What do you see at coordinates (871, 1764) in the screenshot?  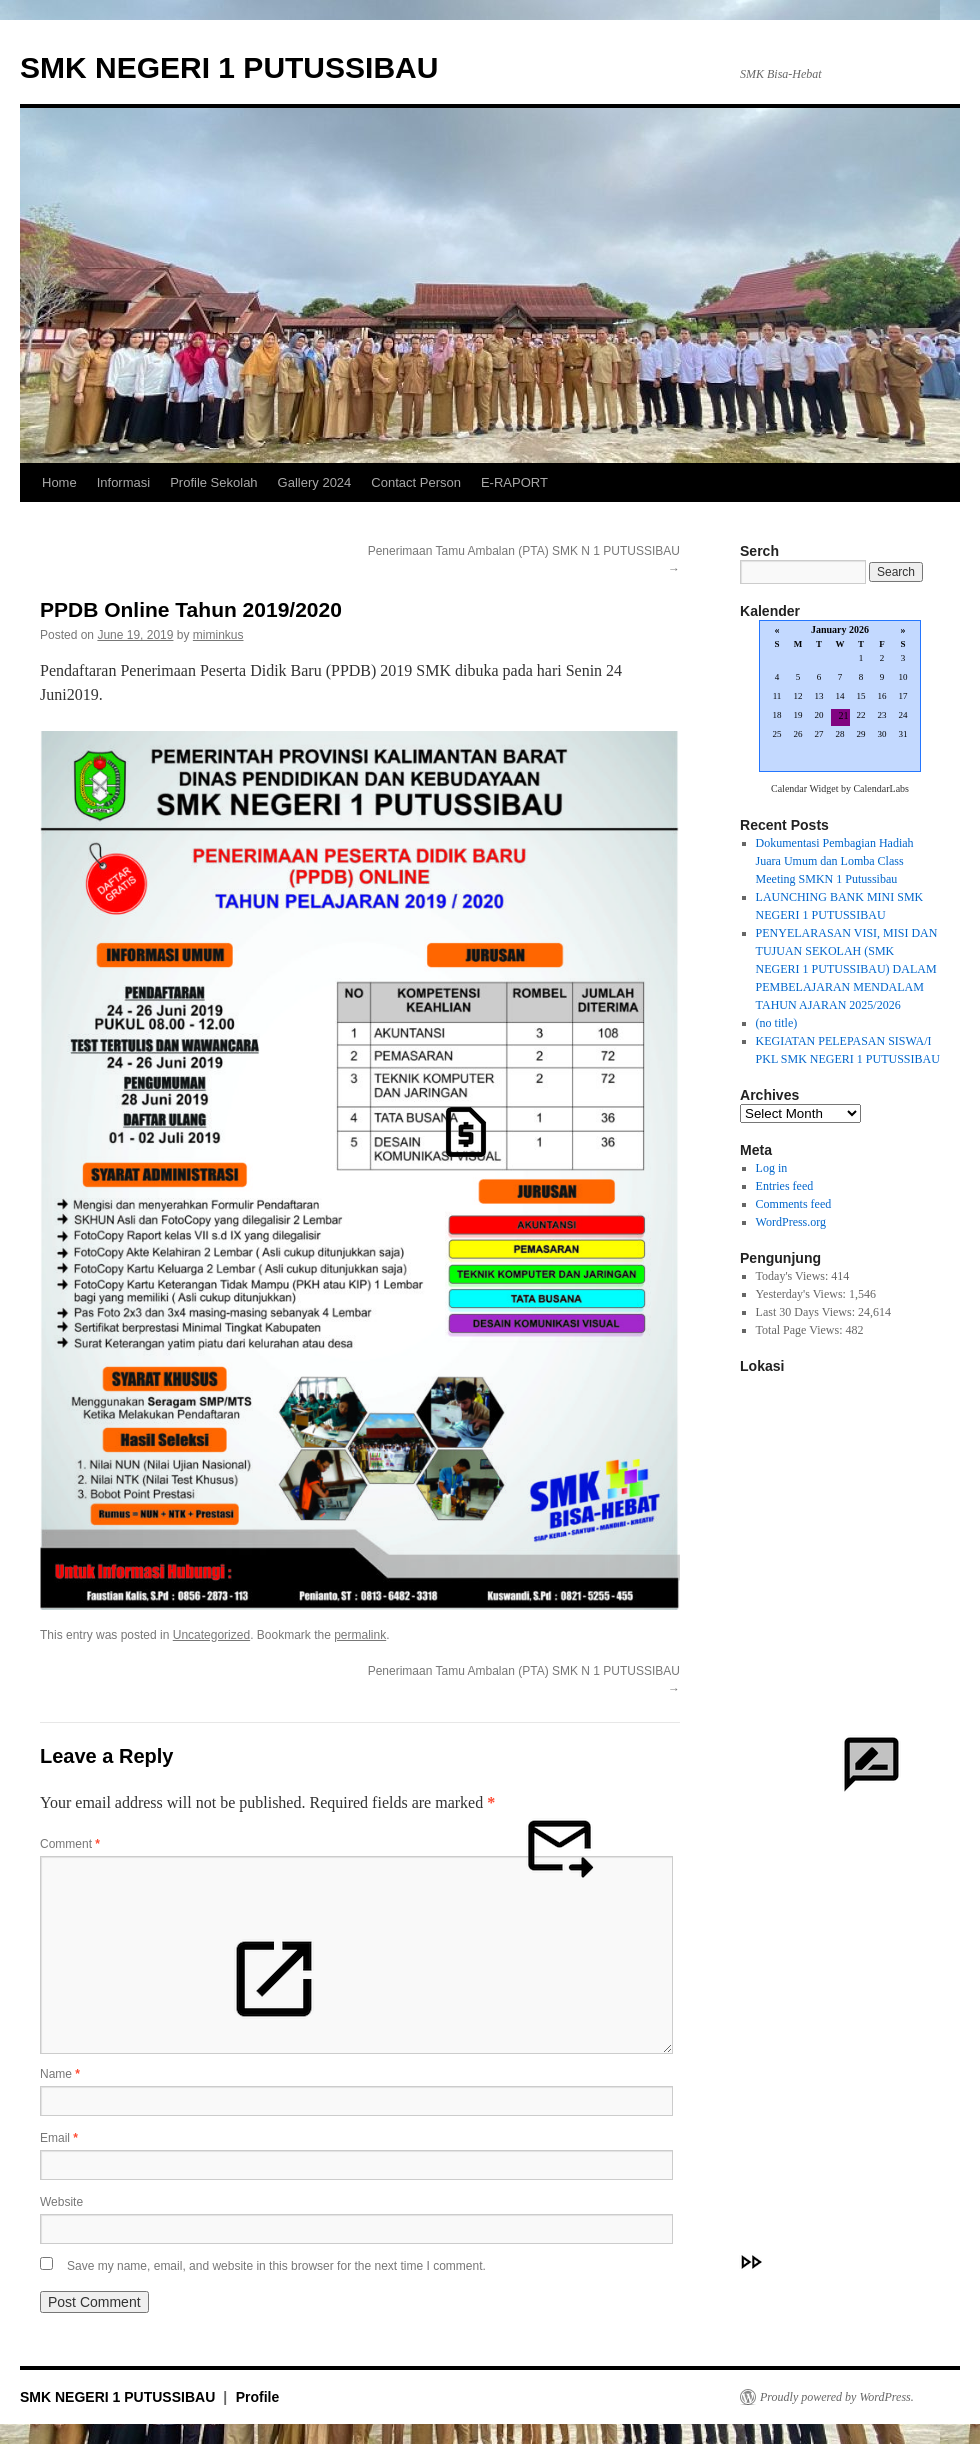 I see `write a review or feedback` at bounding box center [871, 1764].